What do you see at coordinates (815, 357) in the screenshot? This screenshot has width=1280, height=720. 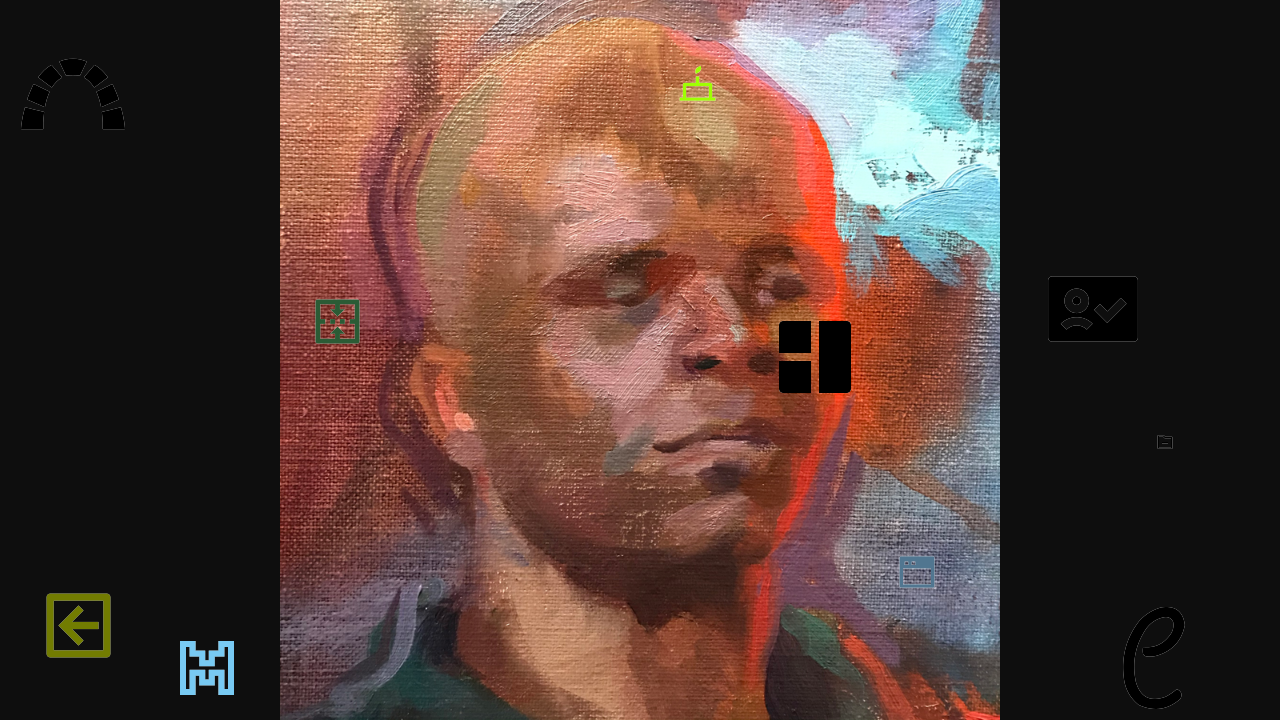 I see `switch to grid layout view` at bounding box center [815, 357].